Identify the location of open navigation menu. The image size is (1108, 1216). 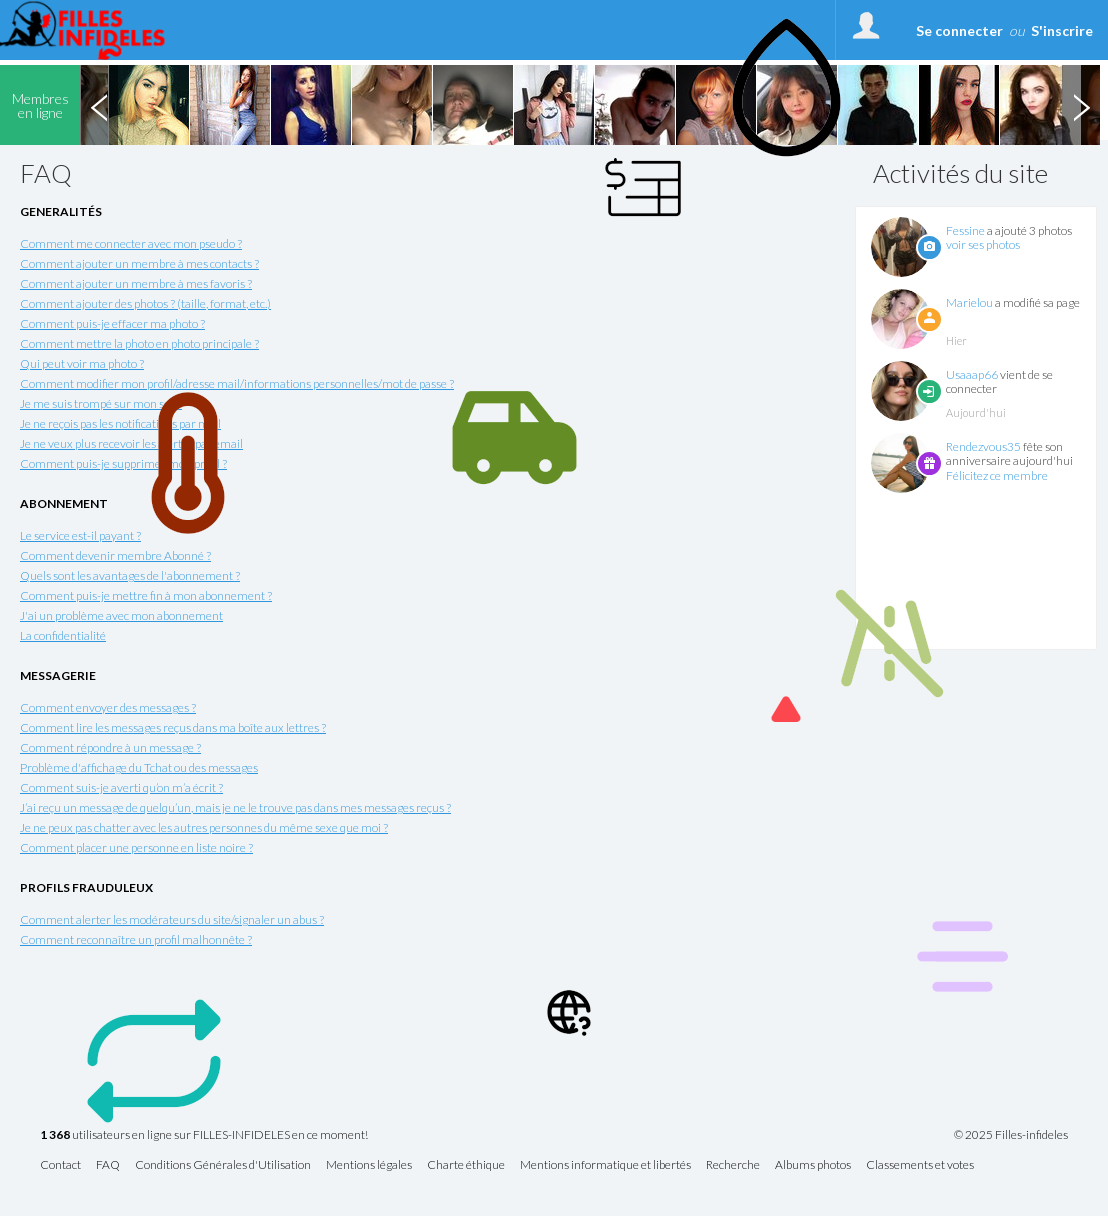
(962, 956).